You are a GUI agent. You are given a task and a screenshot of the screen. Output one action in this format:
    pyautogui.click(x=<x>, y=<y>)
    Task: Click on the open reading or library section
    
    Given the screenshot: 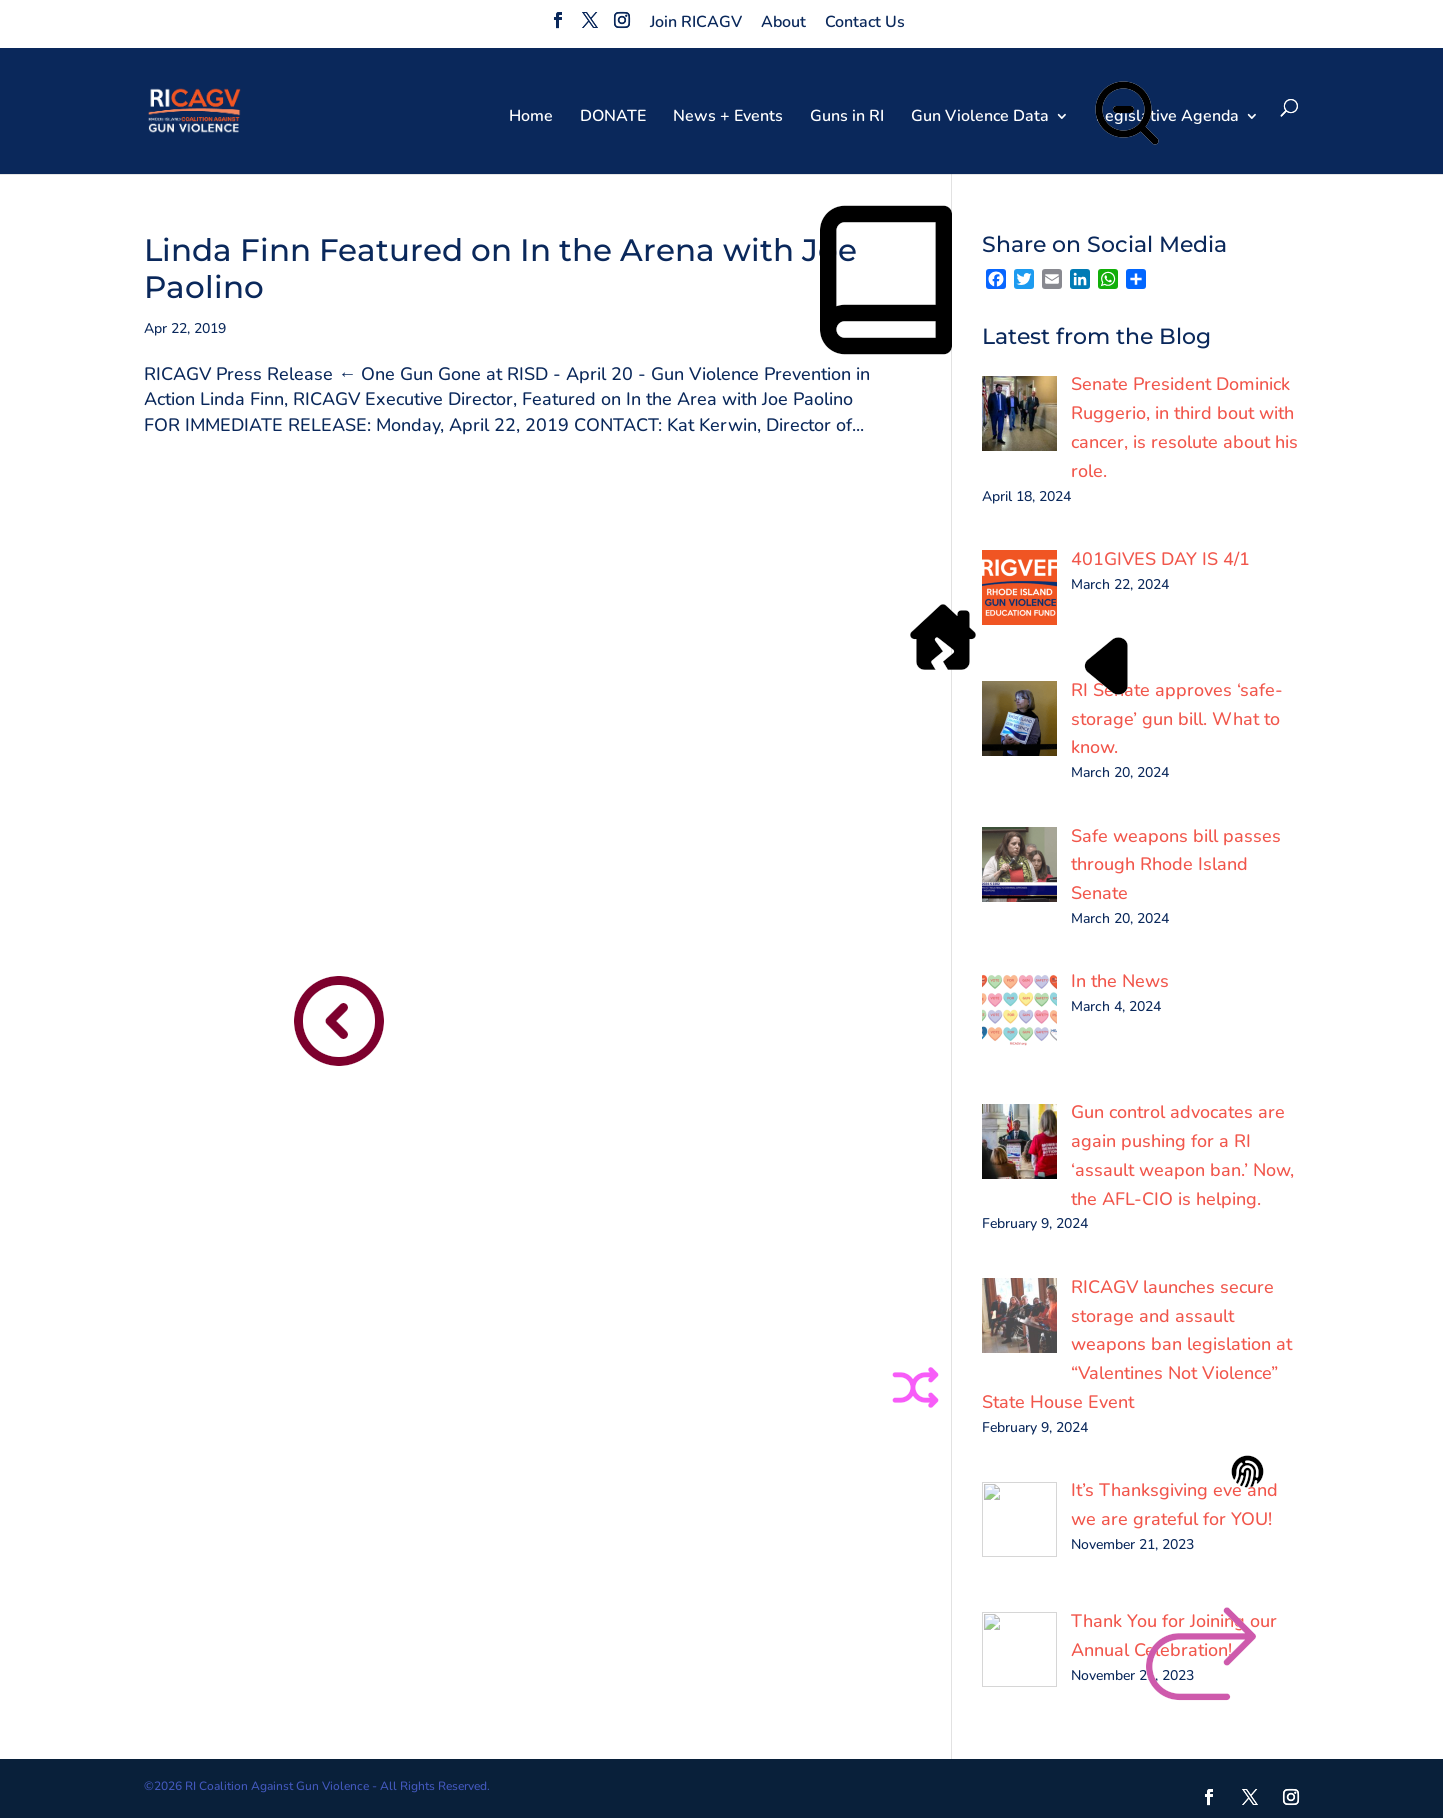 What is the action you would take?
    pyautogui.click(x=886, y=280)
    